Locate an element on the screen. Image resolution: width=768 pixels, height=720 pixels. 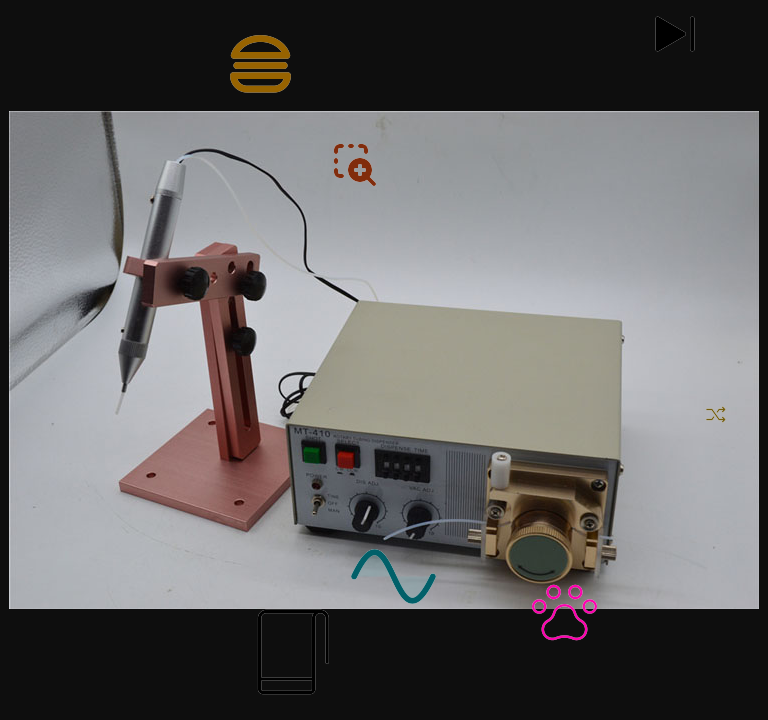
shuffle or randomize playback order is located at coordinates (715, 414).